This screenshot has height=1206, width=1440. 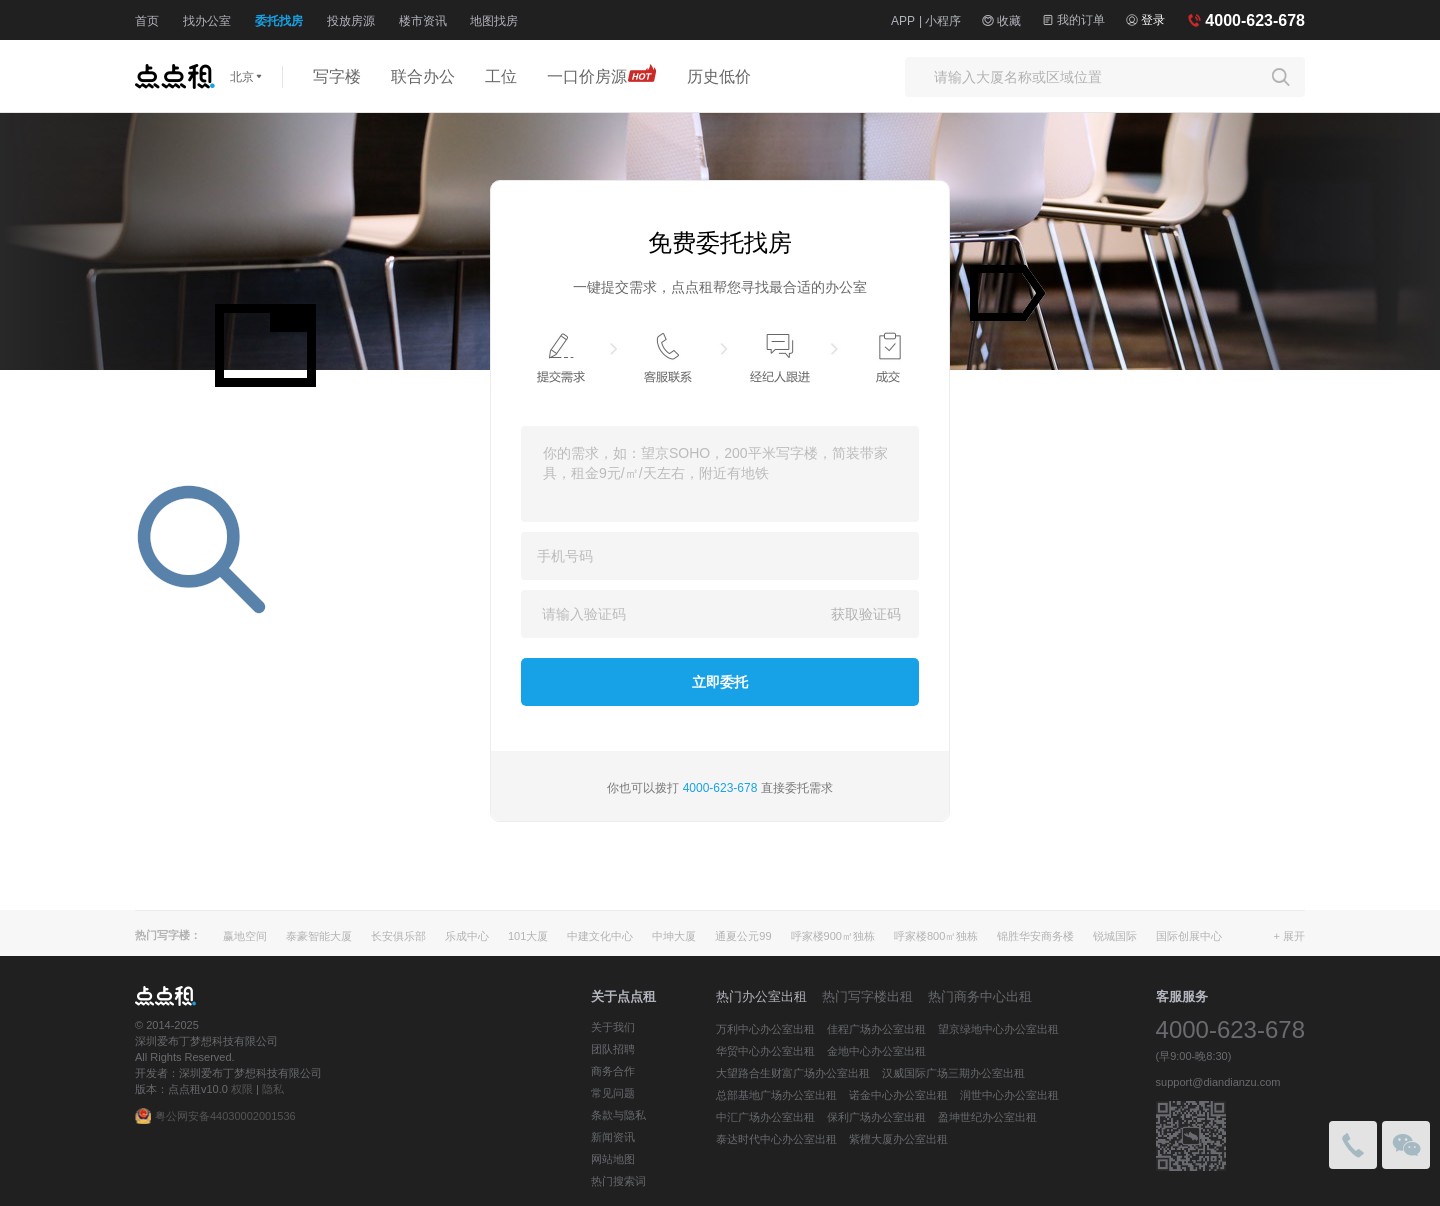 What do you see at coordinates (1006, 293) in the screenshot?
I see `add a label or tag to an item` at bounding box center [1006, 293].